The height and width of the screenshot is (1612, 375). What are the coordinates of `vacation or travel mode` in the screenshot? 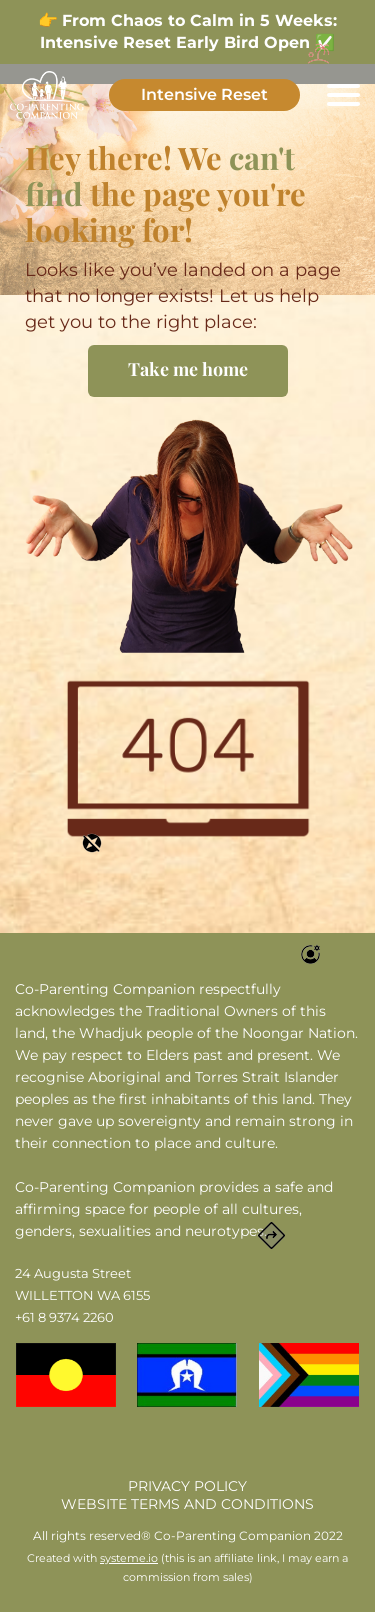 It's located at (318, 53).